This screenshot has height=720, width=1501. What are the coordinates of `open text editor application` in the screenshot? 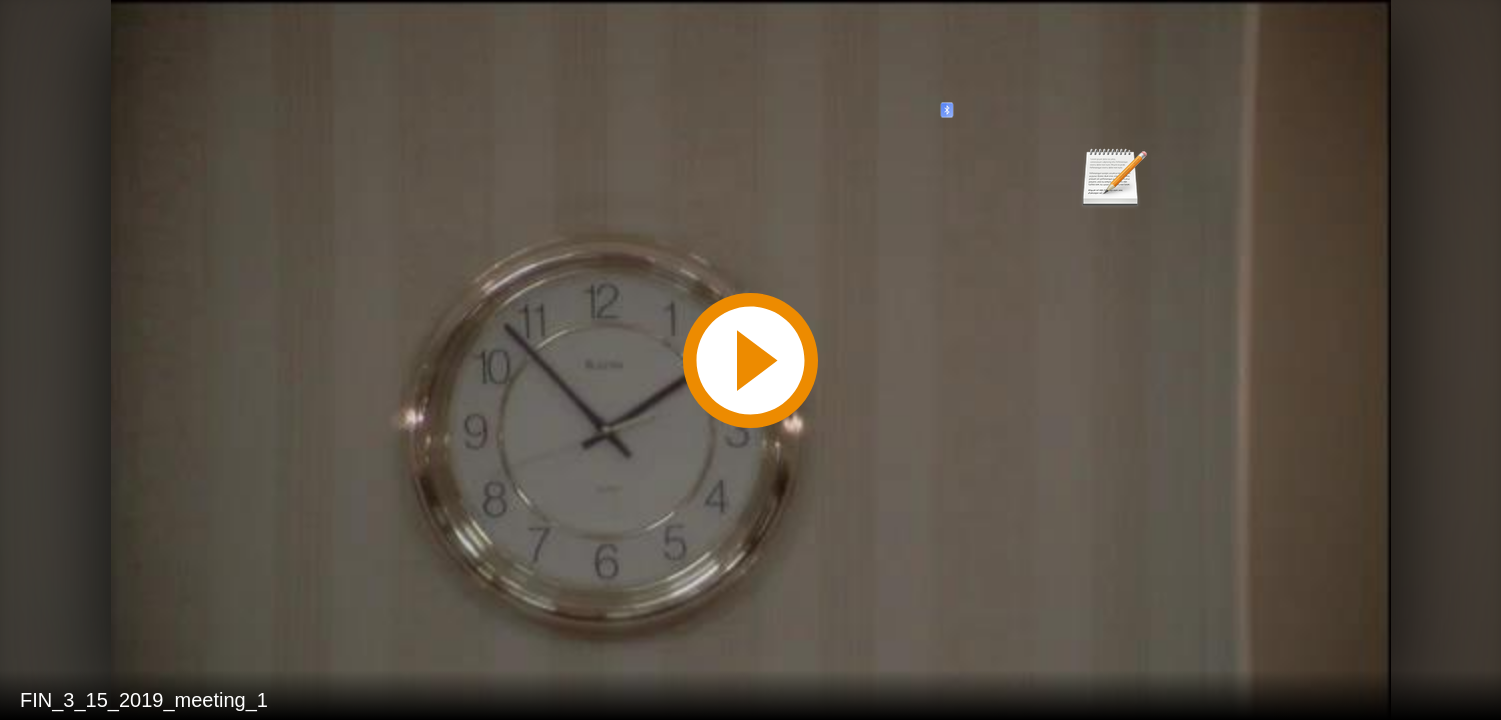 It's located at (1112, 175).